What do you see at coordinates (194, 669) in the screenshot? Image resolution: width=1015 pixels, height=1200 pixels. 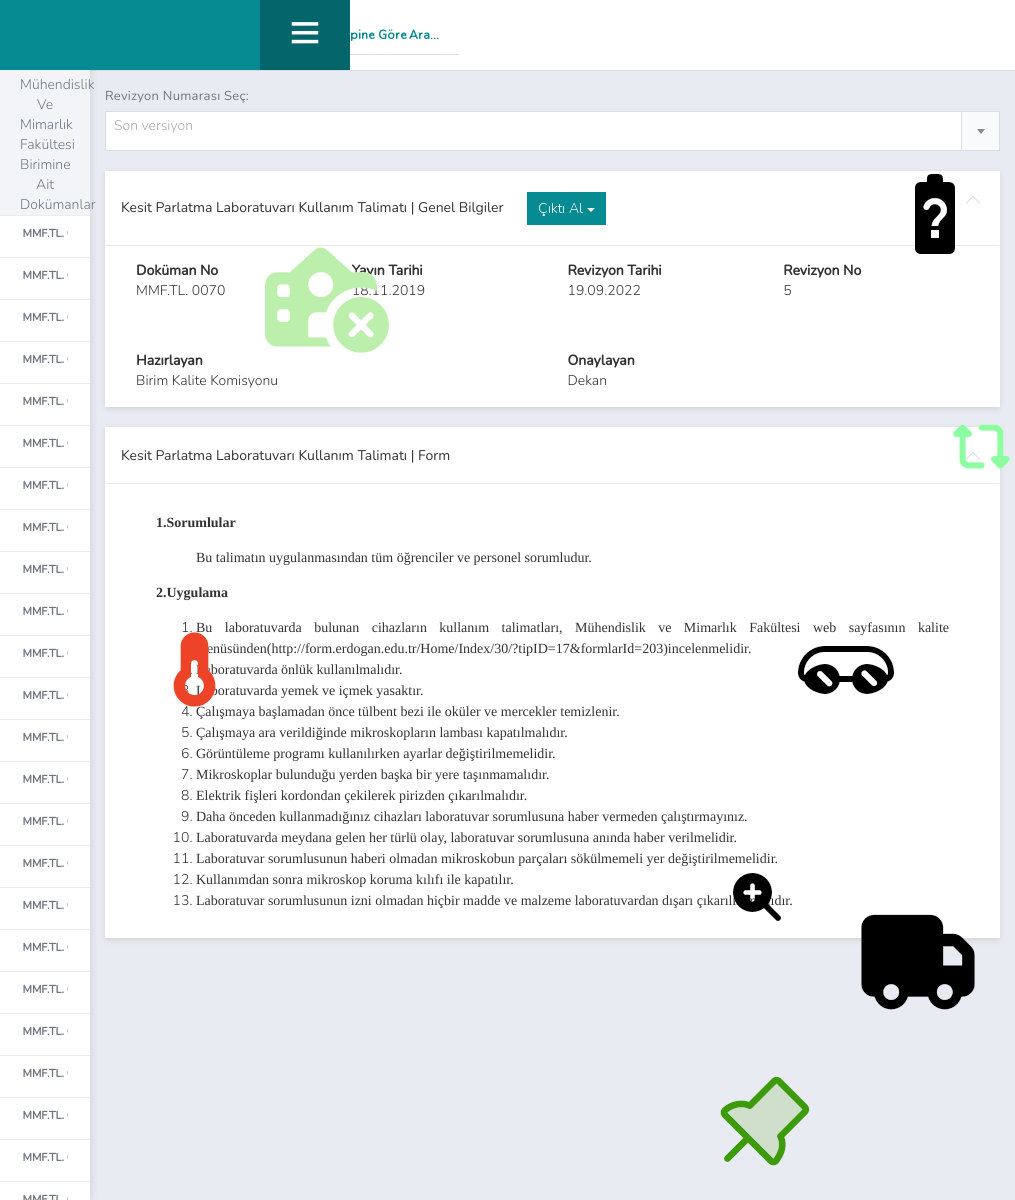 I see `indicates moderate or medium temperature` at bounding box center [194, 669].